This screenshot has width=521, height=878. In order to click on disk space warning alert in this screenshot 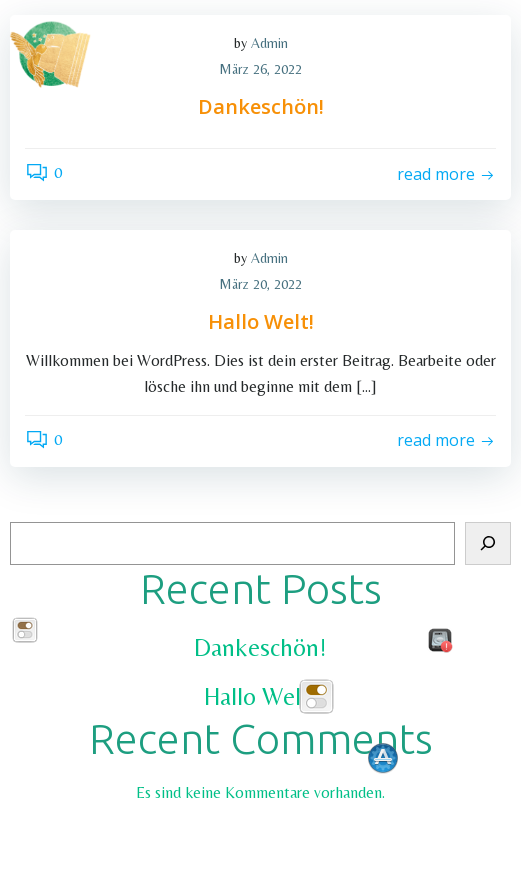, I will do `click(440, 640)`.